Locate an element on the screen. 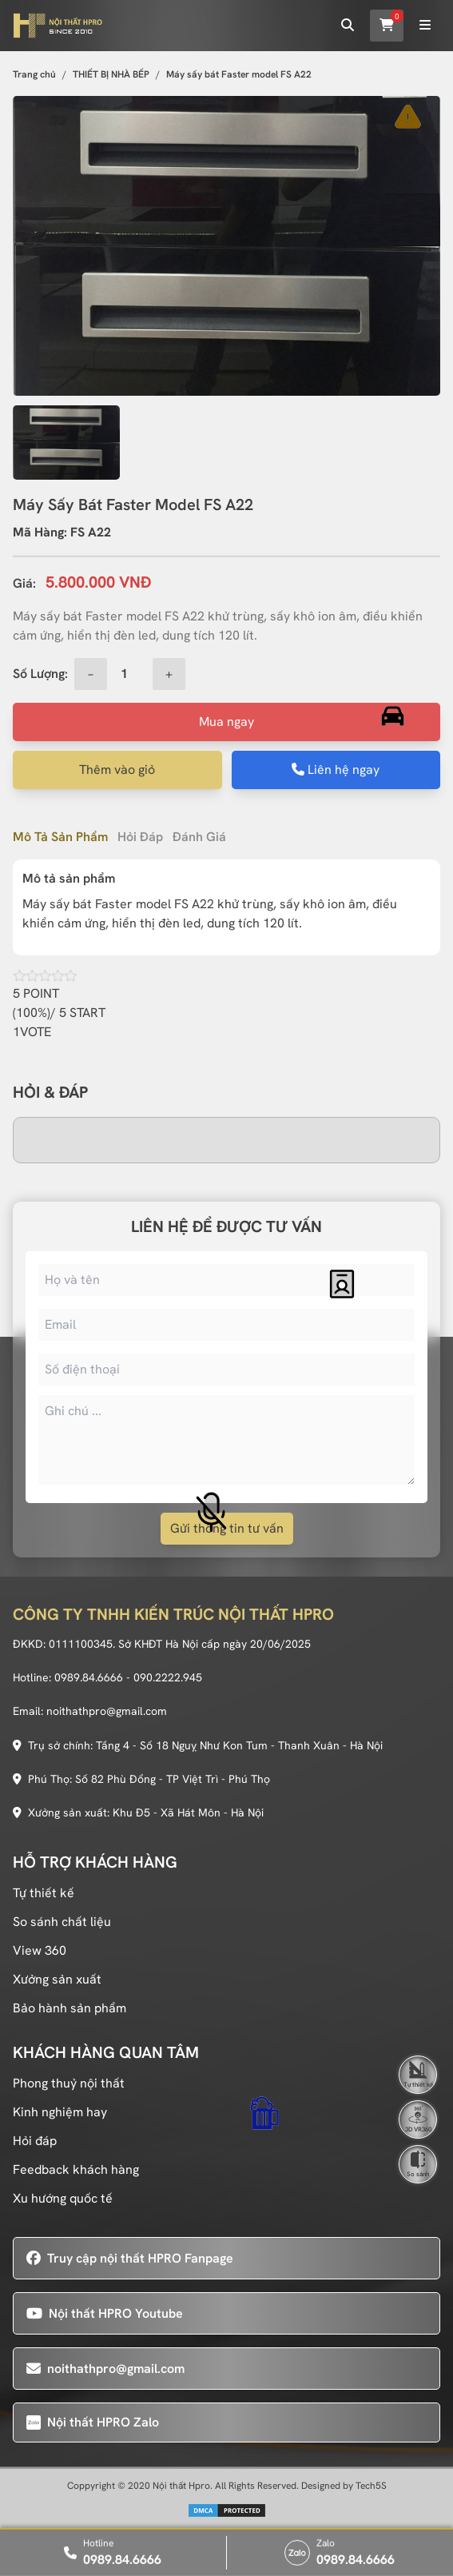 This screenshot has width=453, height=2576. view your profile or identification details is located at coordinates (342, 1284).